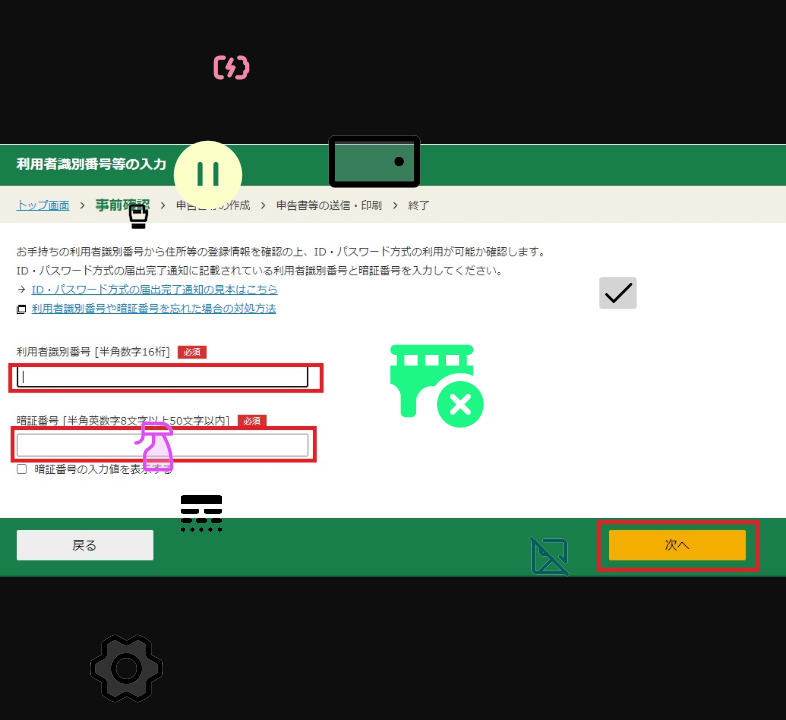 The image size is (786, 720). I want to click on indicates a bridge or crossing is closed or unavailable, so click(437, 381).